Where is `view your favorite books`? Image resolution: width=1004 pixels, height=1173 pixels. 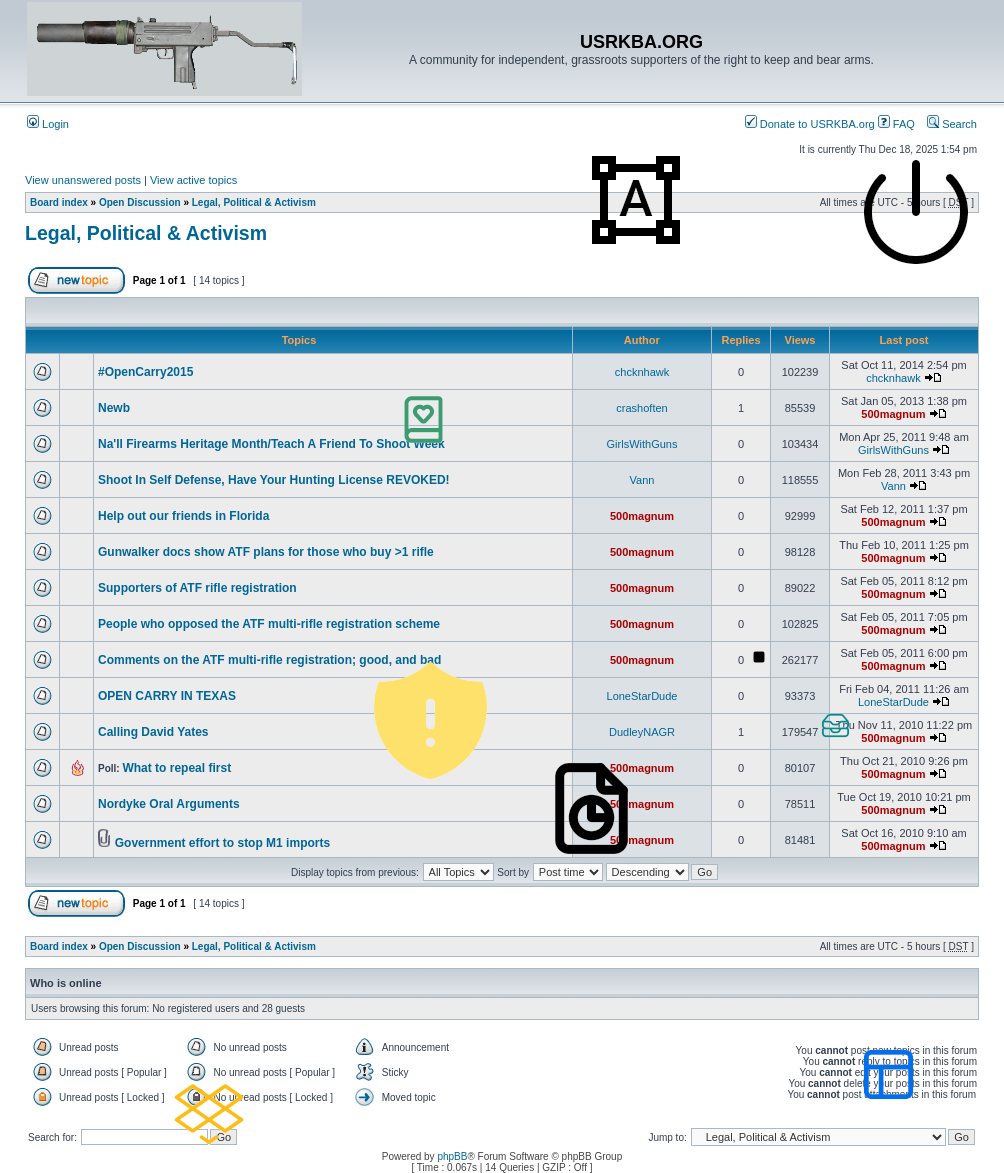
view your favorite books is located at coordinates (423, 419).